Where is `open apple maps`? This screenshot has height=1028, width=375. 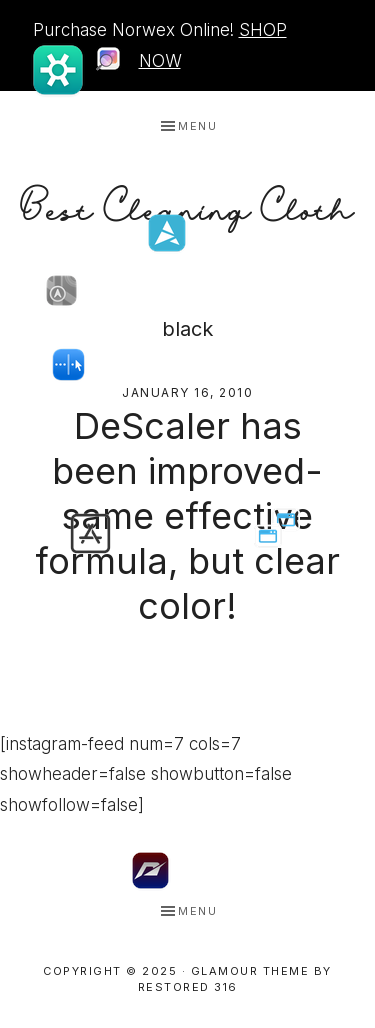
open apple maps is located at coordinates (61, 290).